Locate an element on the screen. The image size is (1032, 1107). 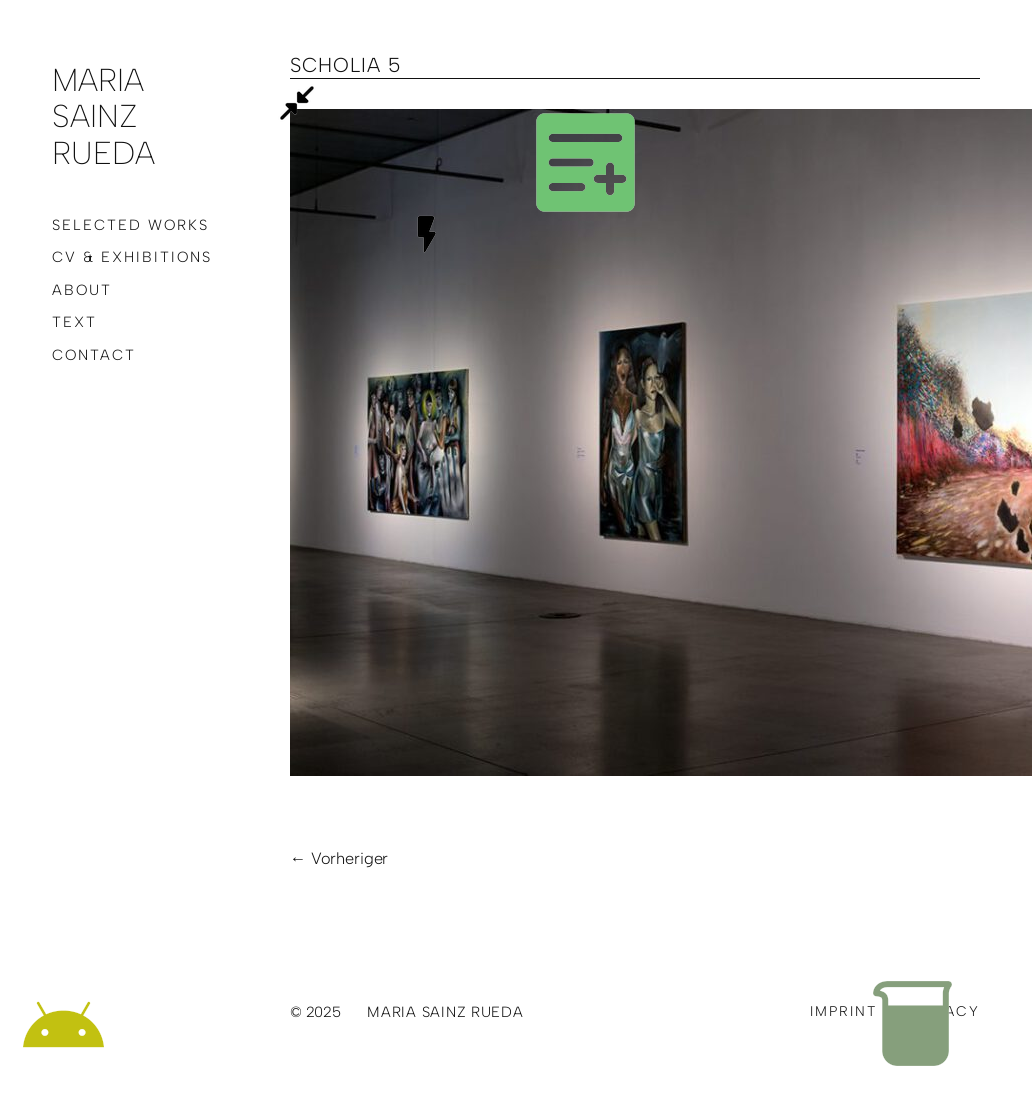
access experimental or beta features is located at coordinates (912, 1023).